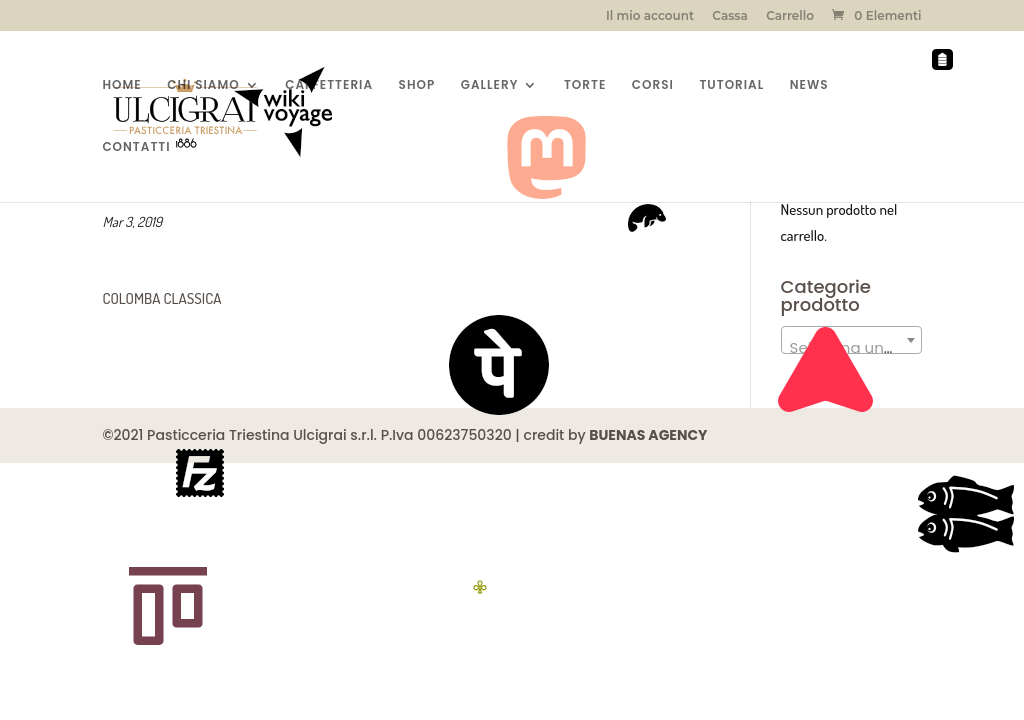  Describe the element at coordinates (499, 365) in the screenshot. I see `open PhonePe payment app` at that location.